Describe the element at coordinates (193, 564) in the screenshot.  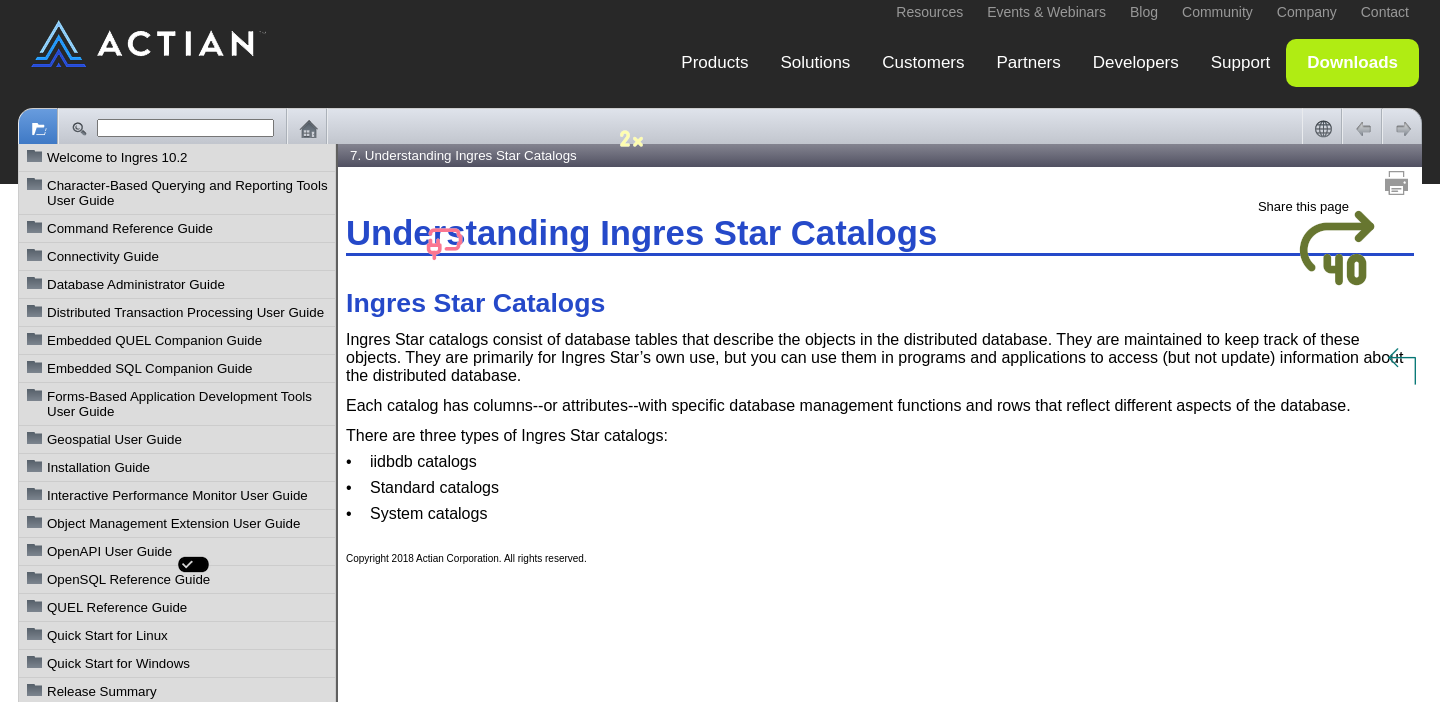
I see `toggle setting enabled or active` at that location.